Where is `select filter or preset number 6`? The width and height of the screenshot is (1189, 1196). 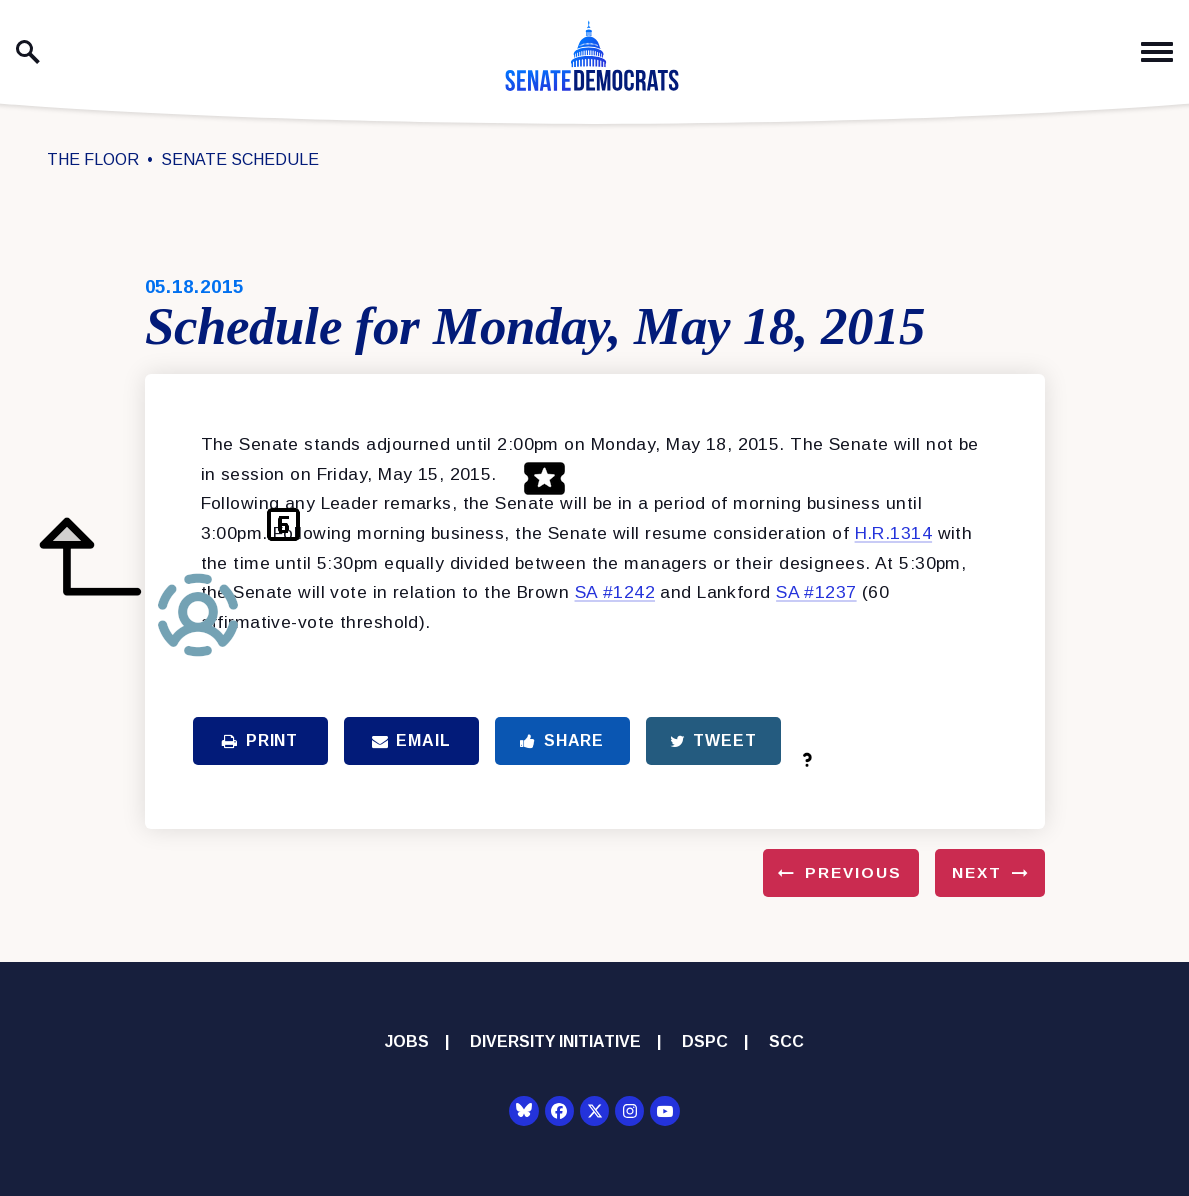 select filter or preset number 6 is located at coordinates (283, 524).